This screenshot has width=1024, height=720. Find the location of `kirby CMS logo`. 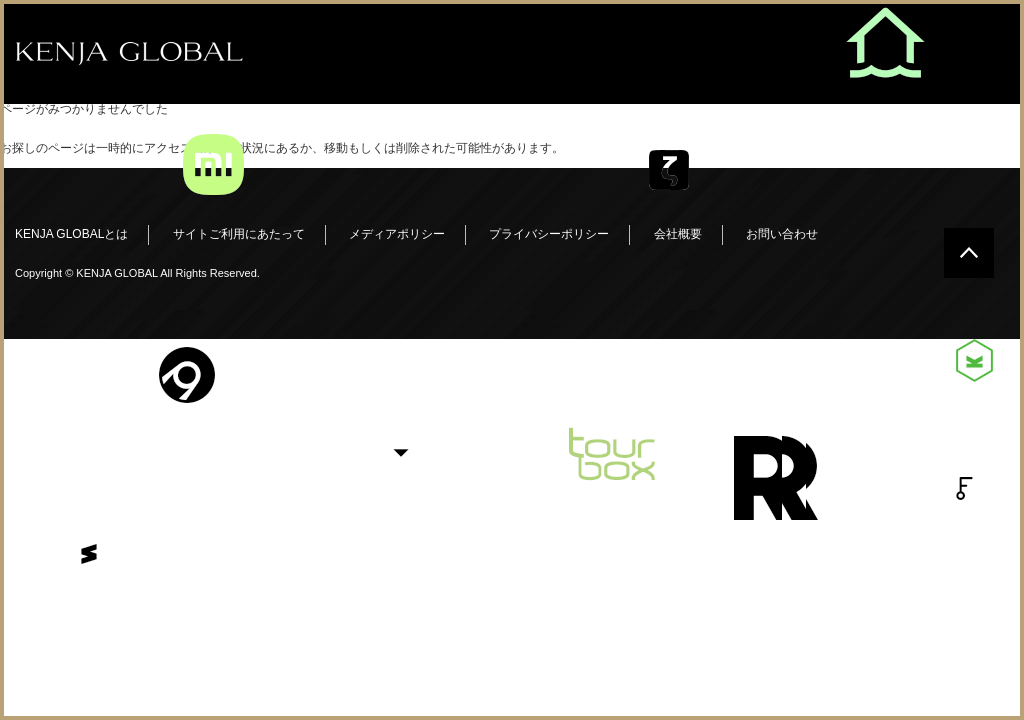

kirby CMS logo is located at coordinates (974, 360).